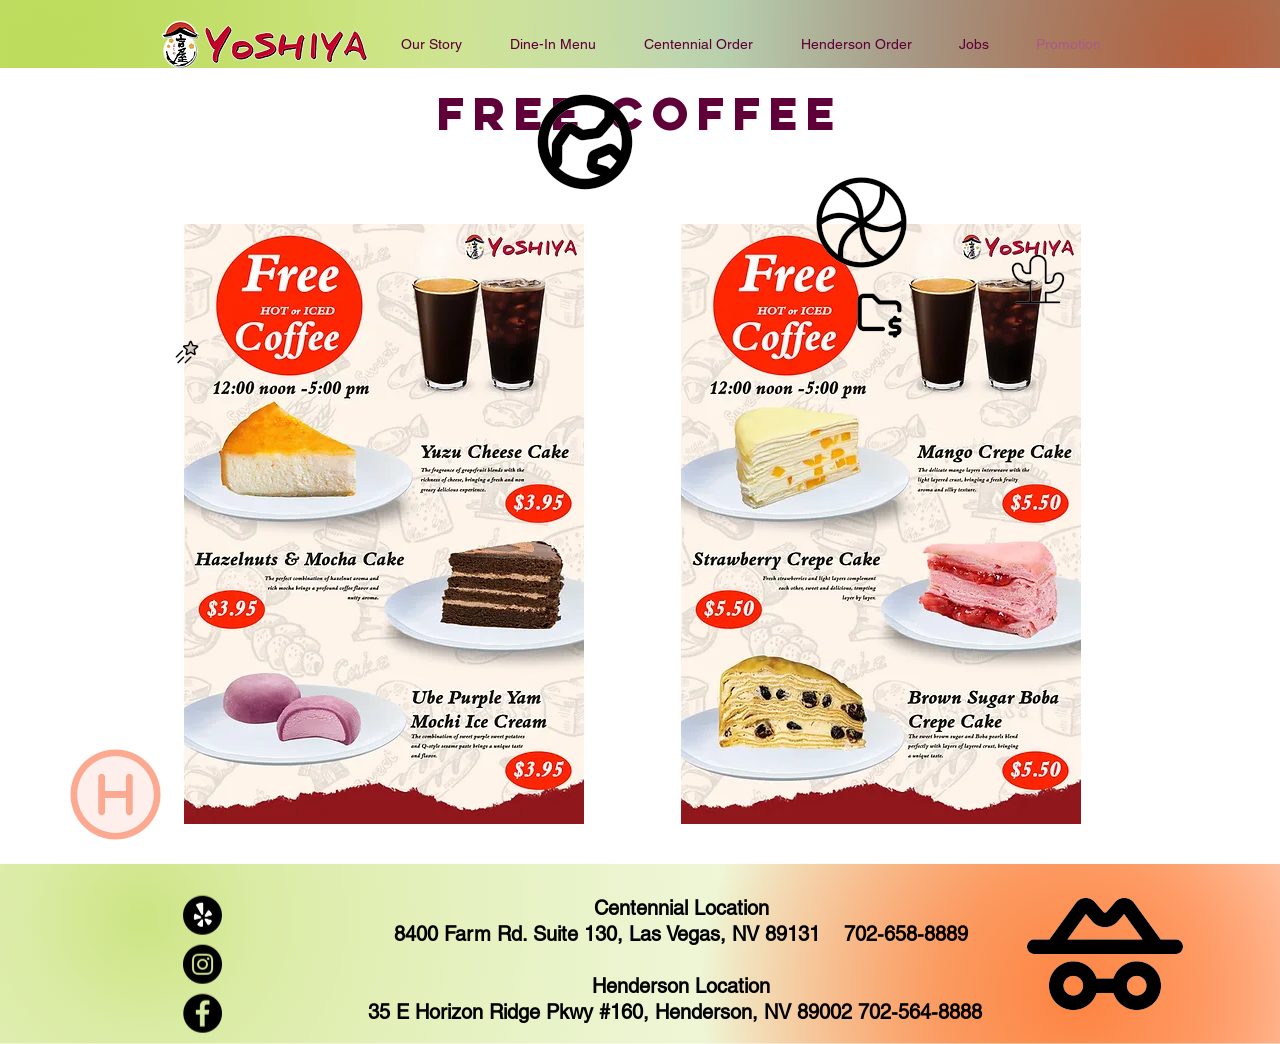  Describe the element at coordinates (187, 352) in the screenshot. I see `mark as favorite or highlight content` at that location.